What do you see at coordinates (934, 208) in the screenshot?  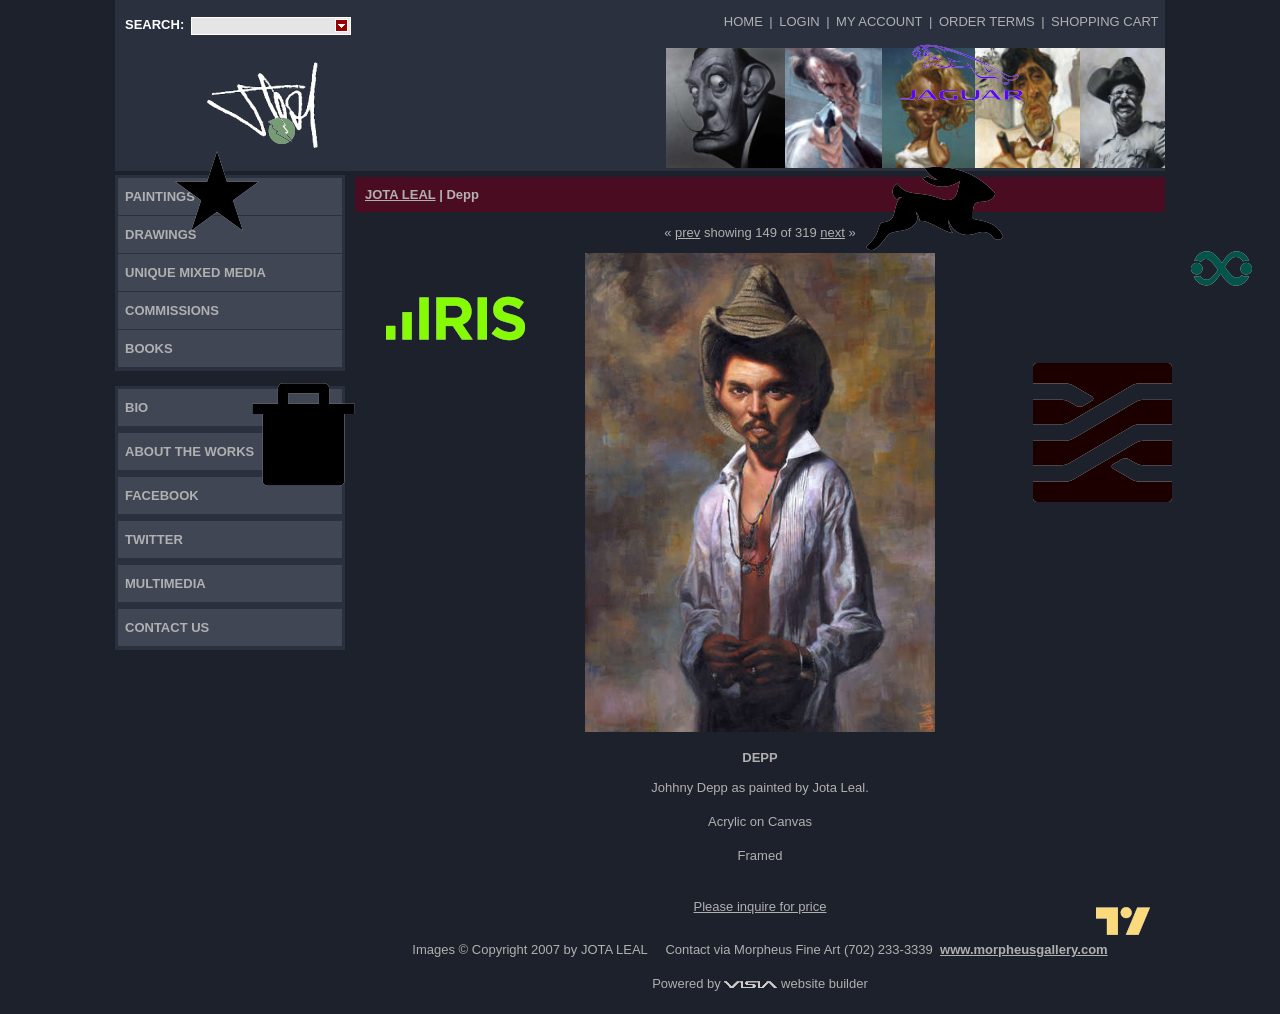 I see `directus brand logo` at bounding box center [934, 208].